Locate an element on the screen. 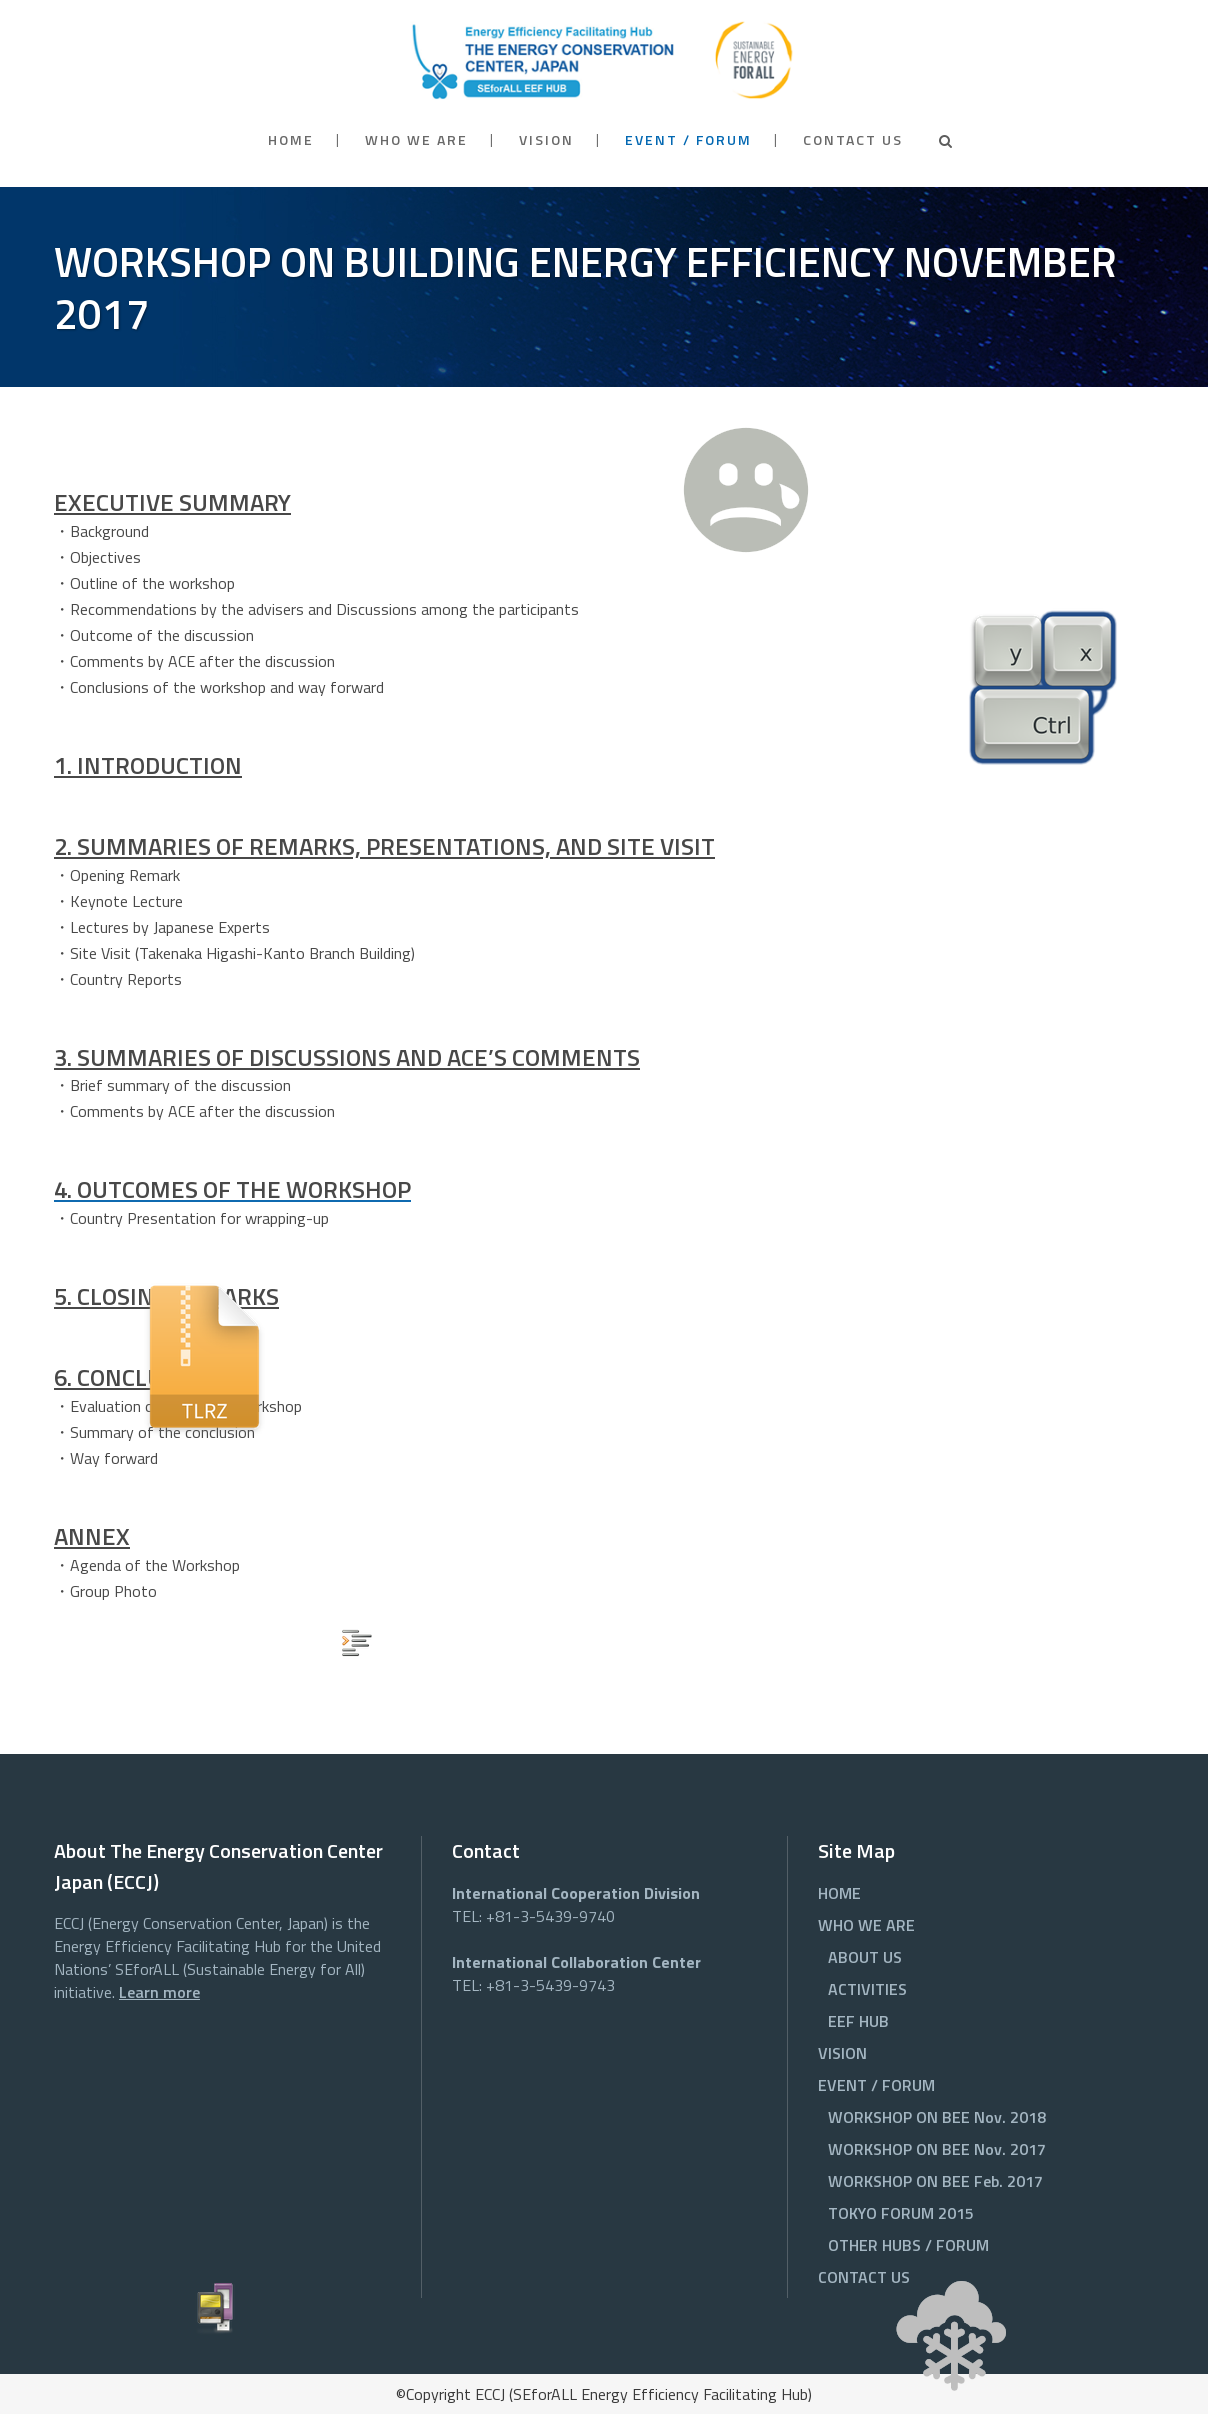 The image size is (1208, 2414). indicates sadness or emotional reaction is located at coordinates (746, 490).